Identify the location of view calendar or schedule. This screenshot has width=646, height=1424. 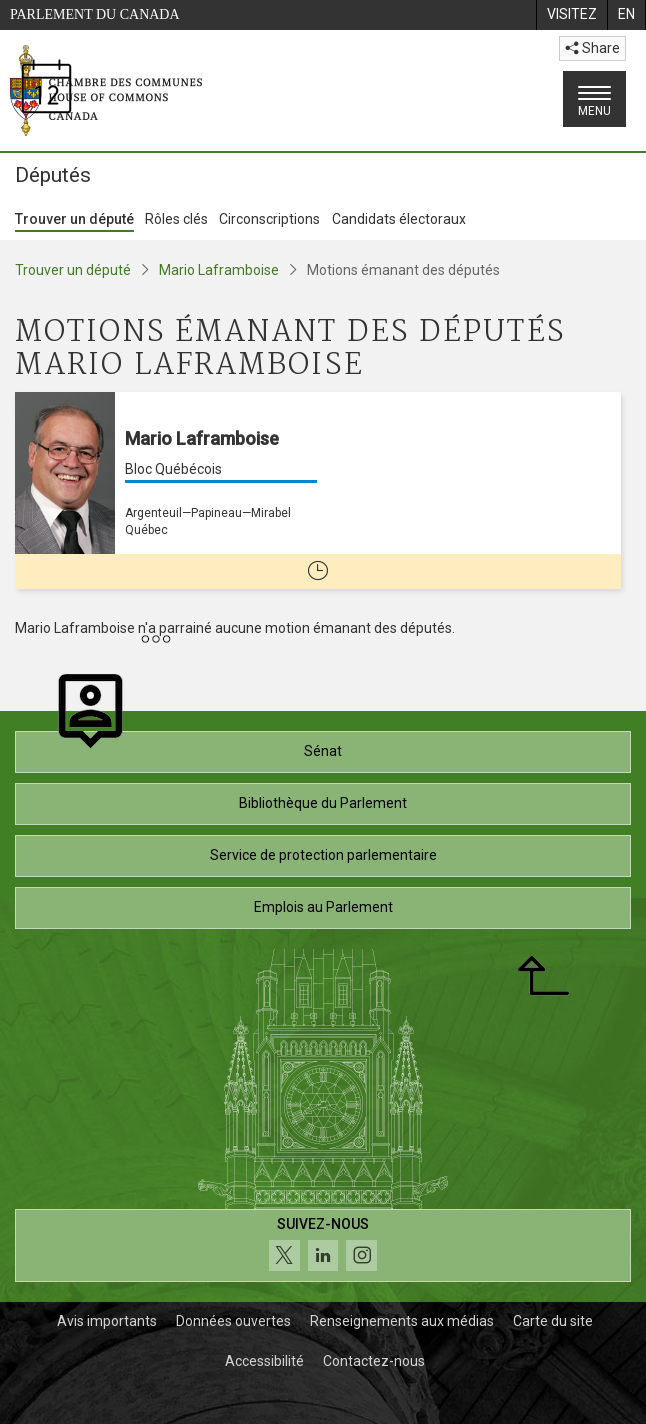
(46, 88).